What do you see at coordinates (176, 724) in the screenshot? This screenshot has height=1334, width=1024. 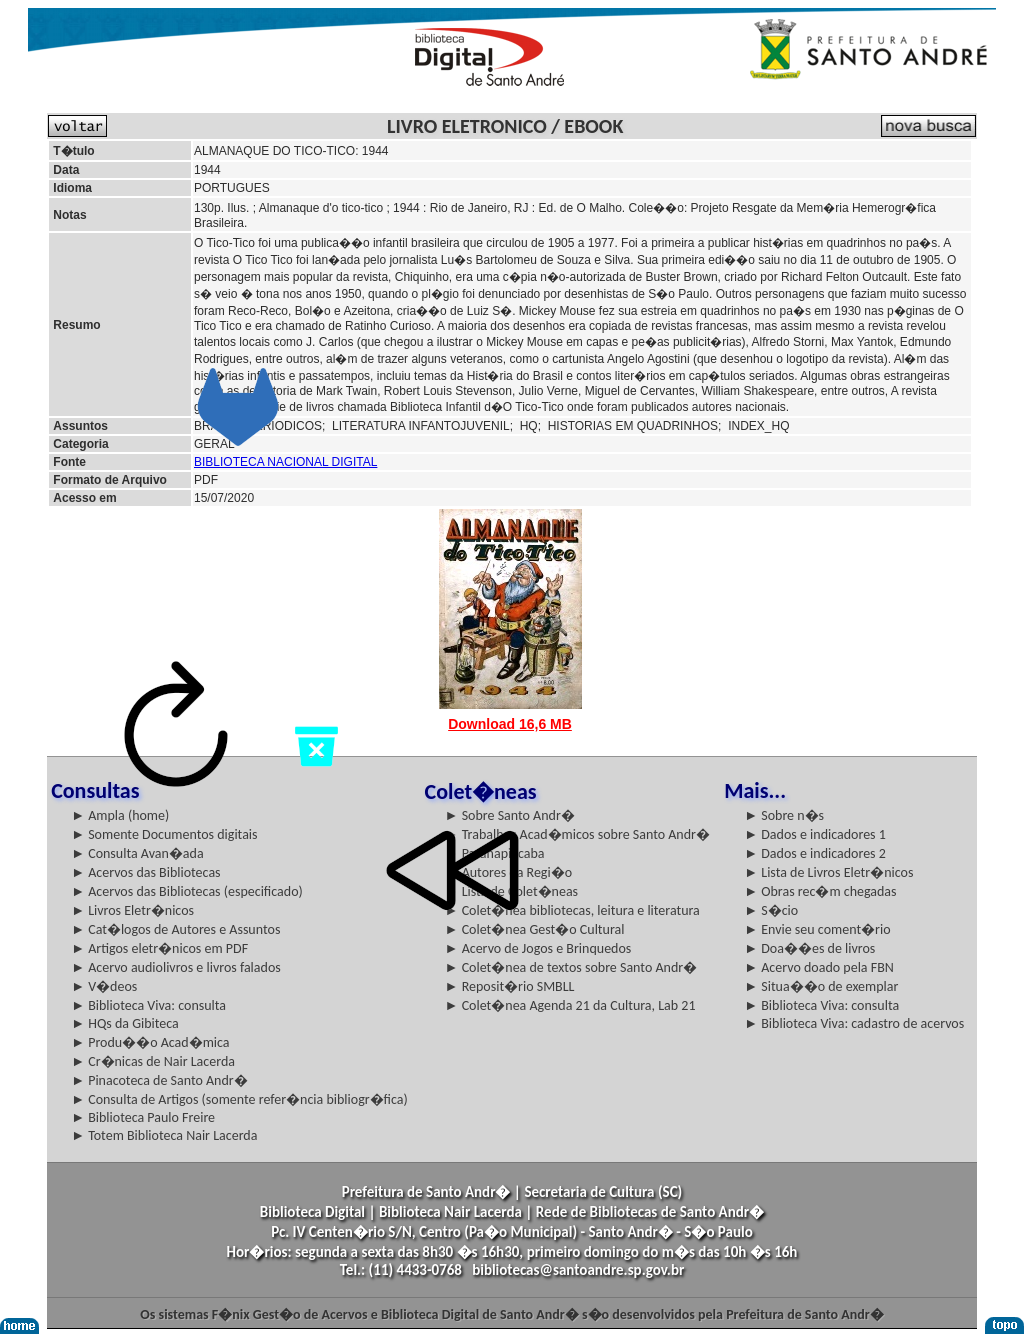 I see `refresh the current page or content` at bounding box center [176, 724].